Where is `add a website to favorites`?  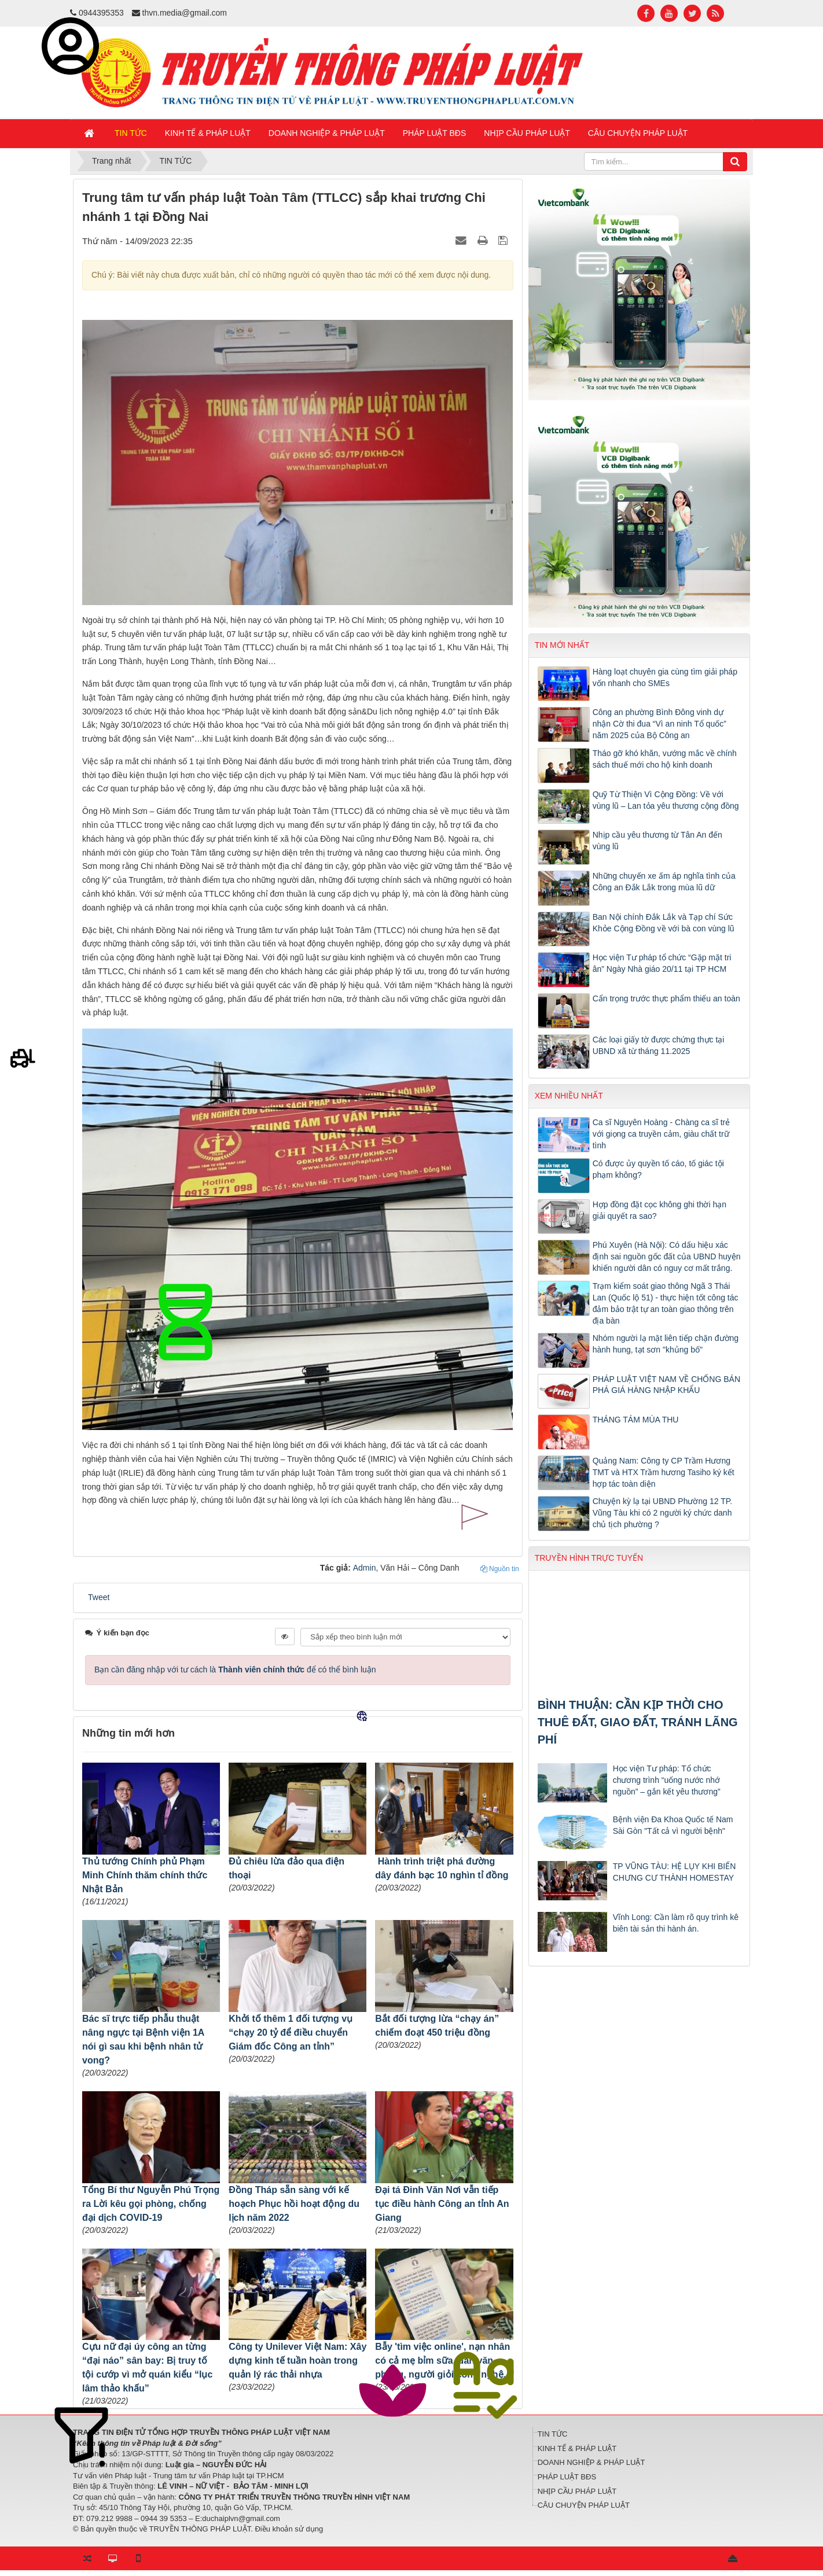 add a website to favorites is located at coordinates (362, 1716).